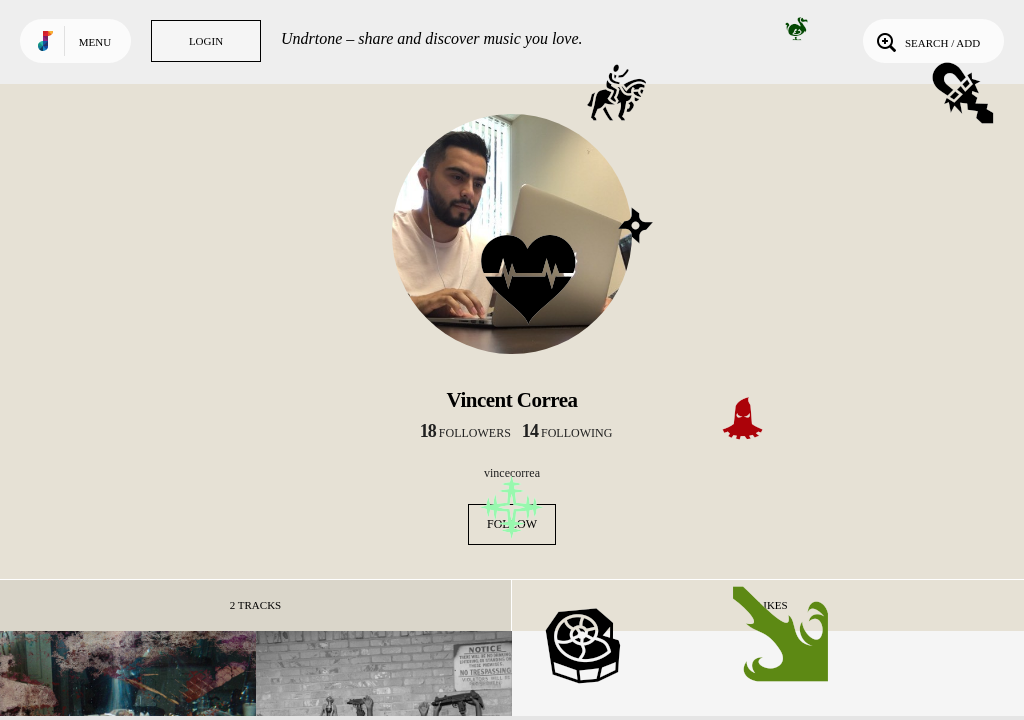 The width and height of the screenshot is (1024, 720). Describe the element at coordinates (528, 280) in the screenshot. I see `view health or fitness tracking data` at that location.